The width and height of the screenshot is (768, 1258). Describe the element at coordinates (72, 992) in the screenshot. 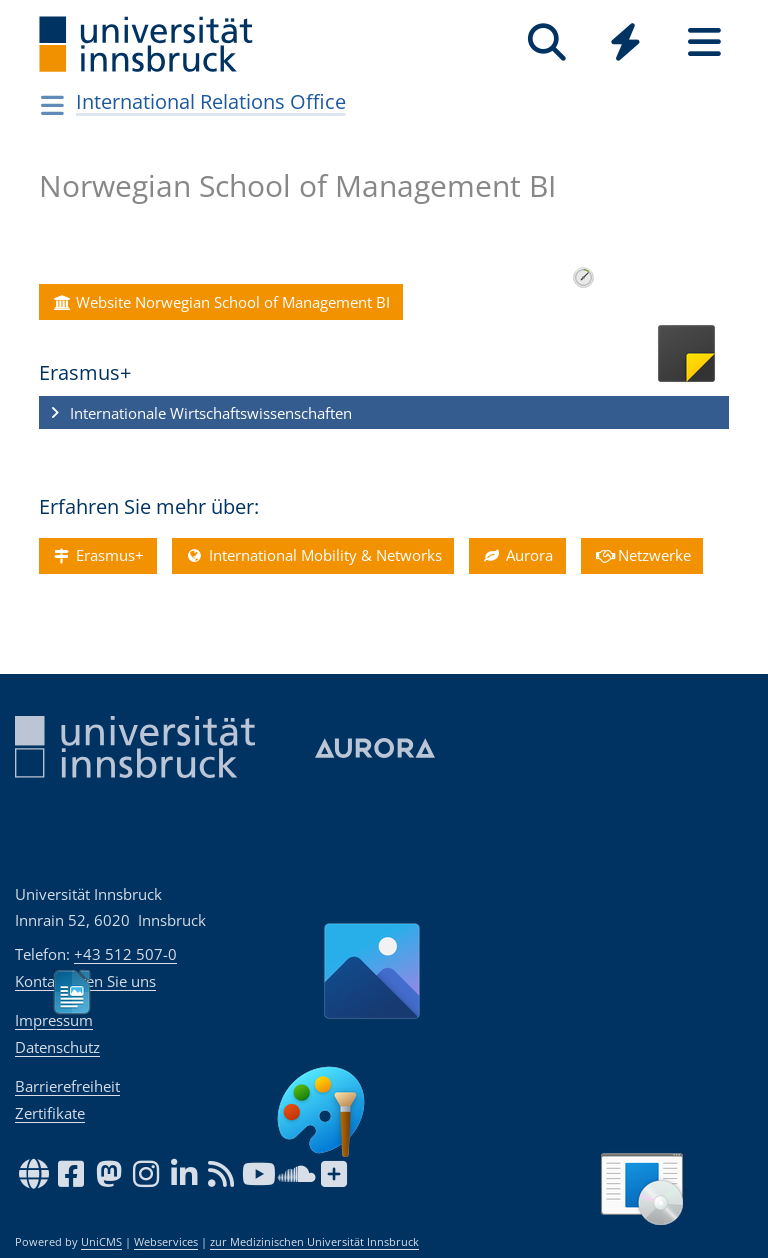

I see `open LibreOffice Writer application` at that location.